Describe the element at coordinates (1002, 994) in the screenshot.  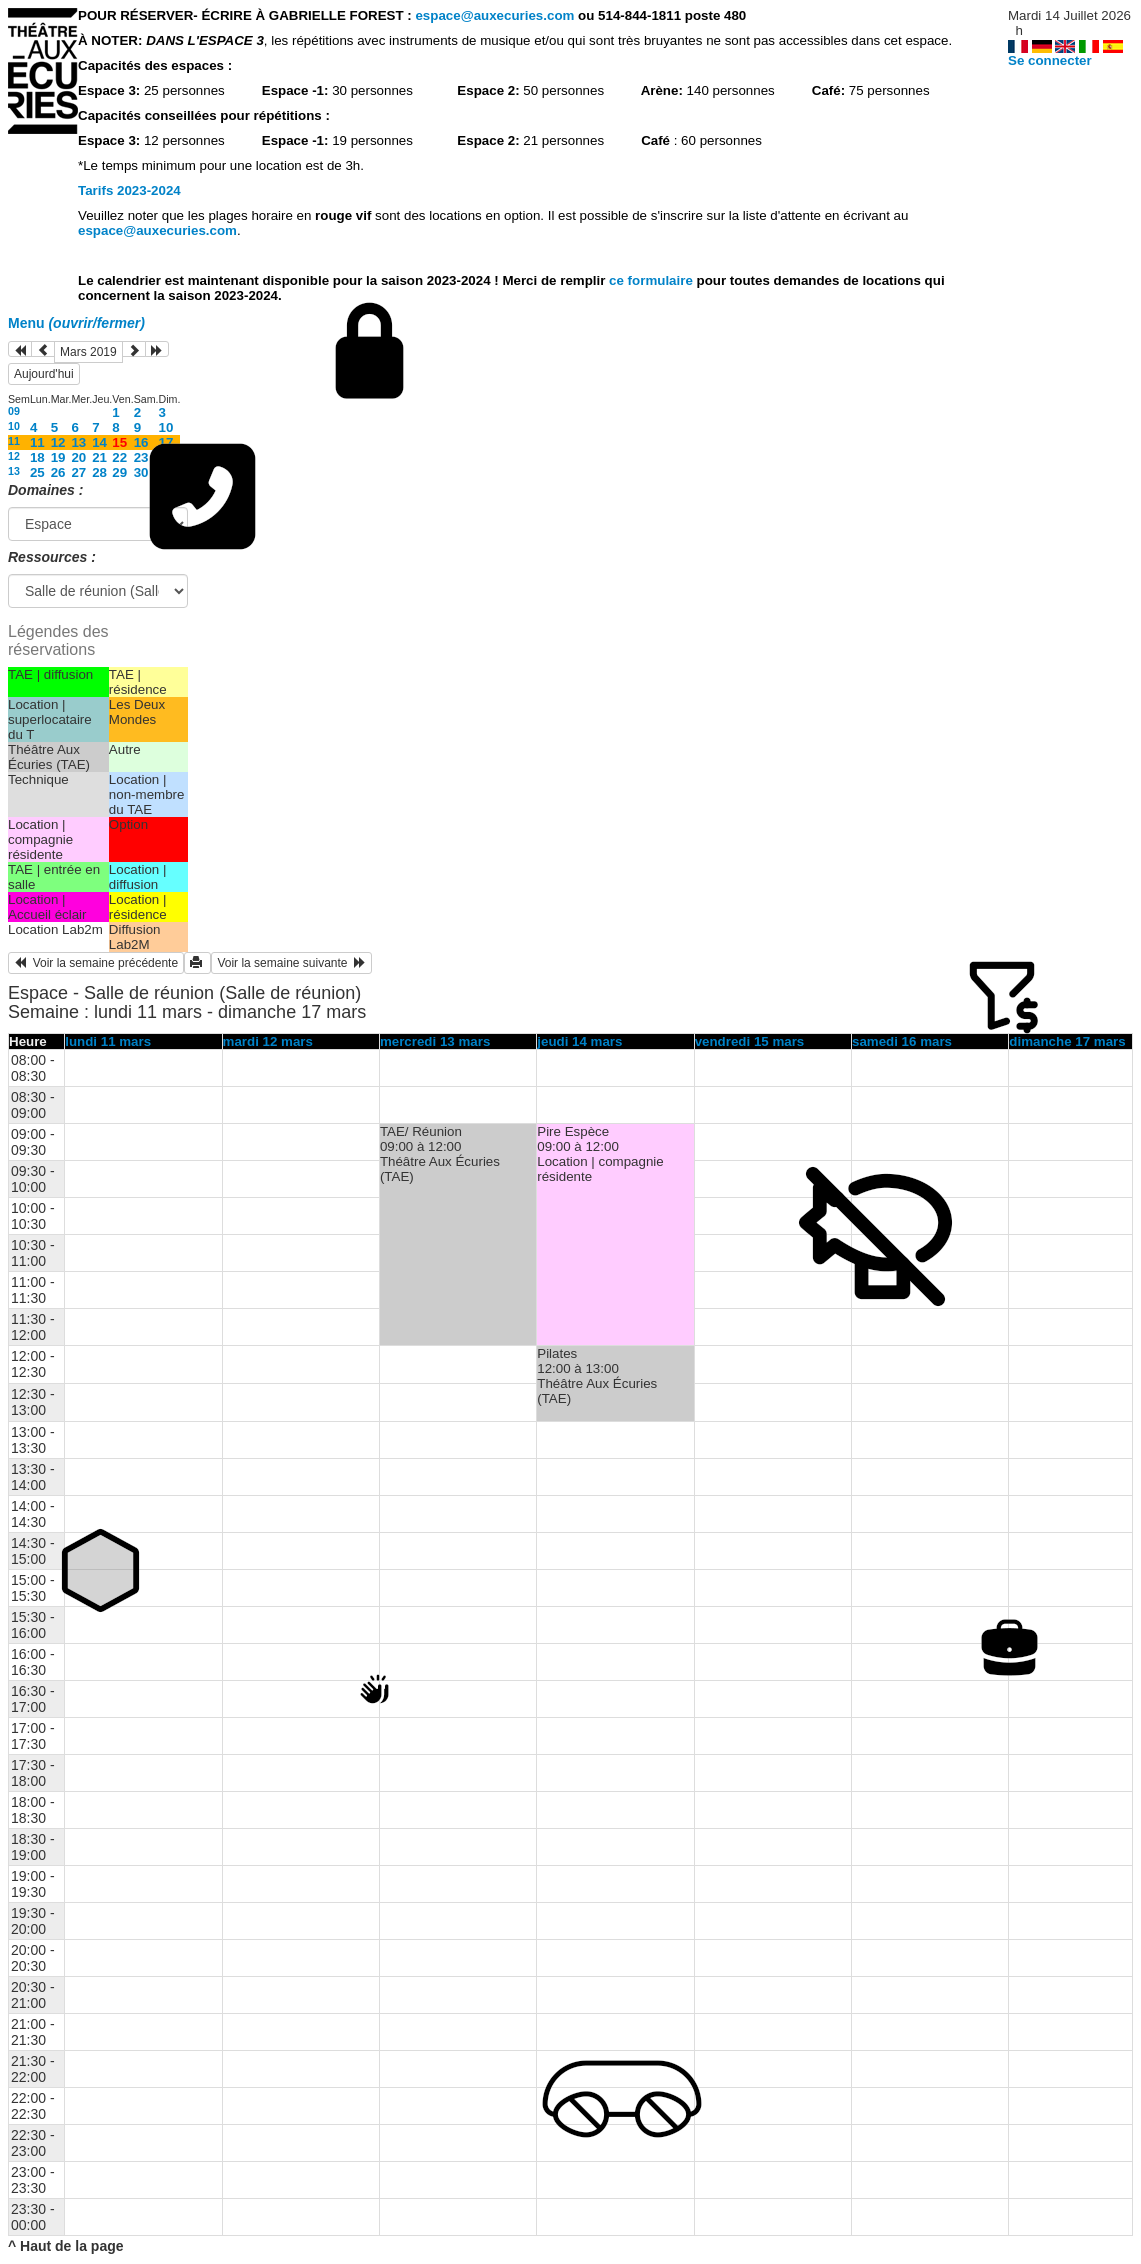
I see `filter results by price or cost` at that location.